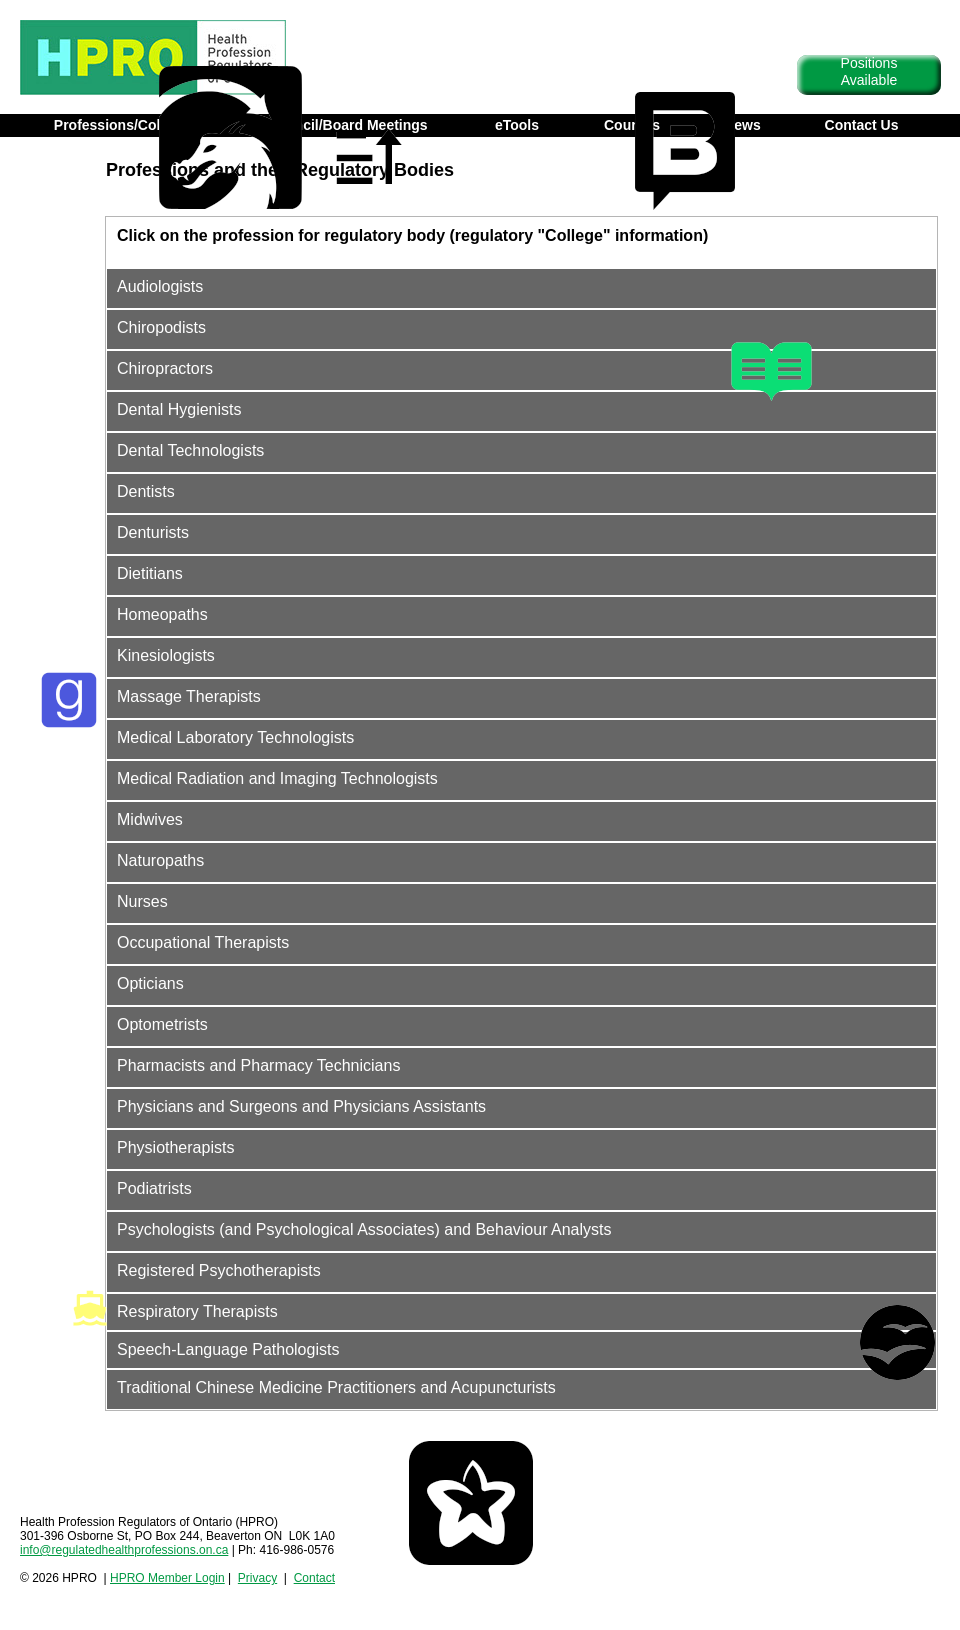 The height and width of the screenshot is (1630, 960). Describe the element at coordinates (897, 1342) in the screenshot. I see `open apache openoffice application` at that location.